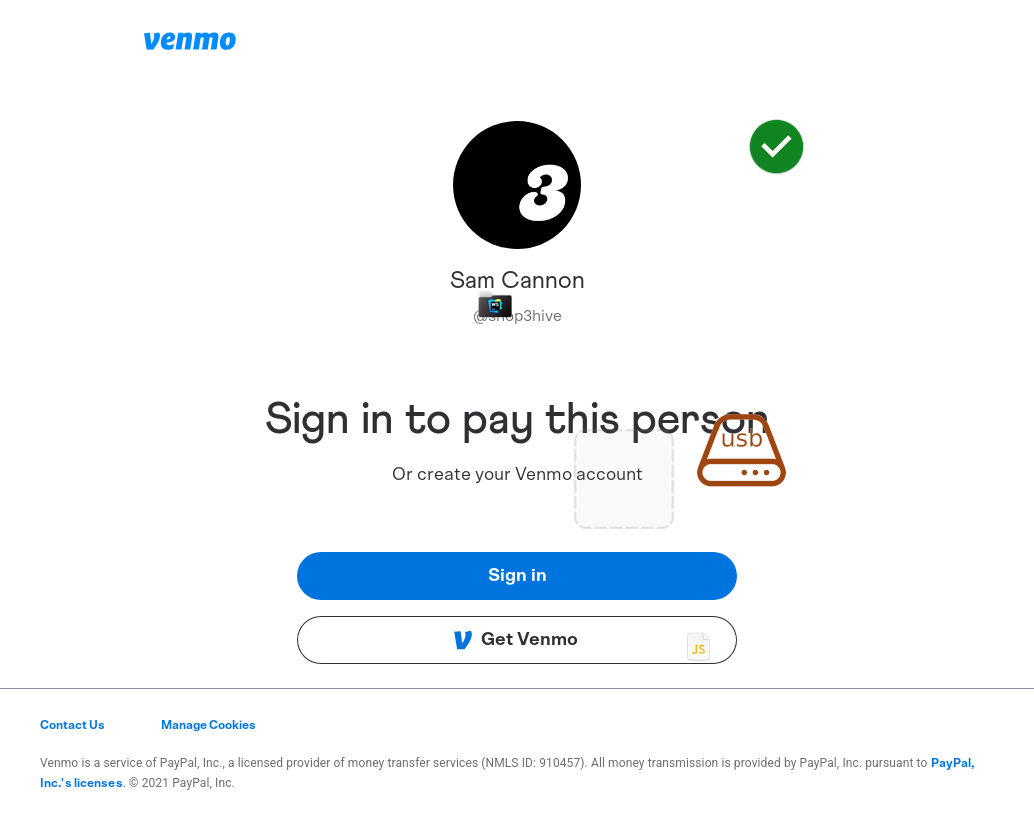 This screenshot has height=817, width=1034. I want to click on a javascript file in your file system, so click(698, 646).